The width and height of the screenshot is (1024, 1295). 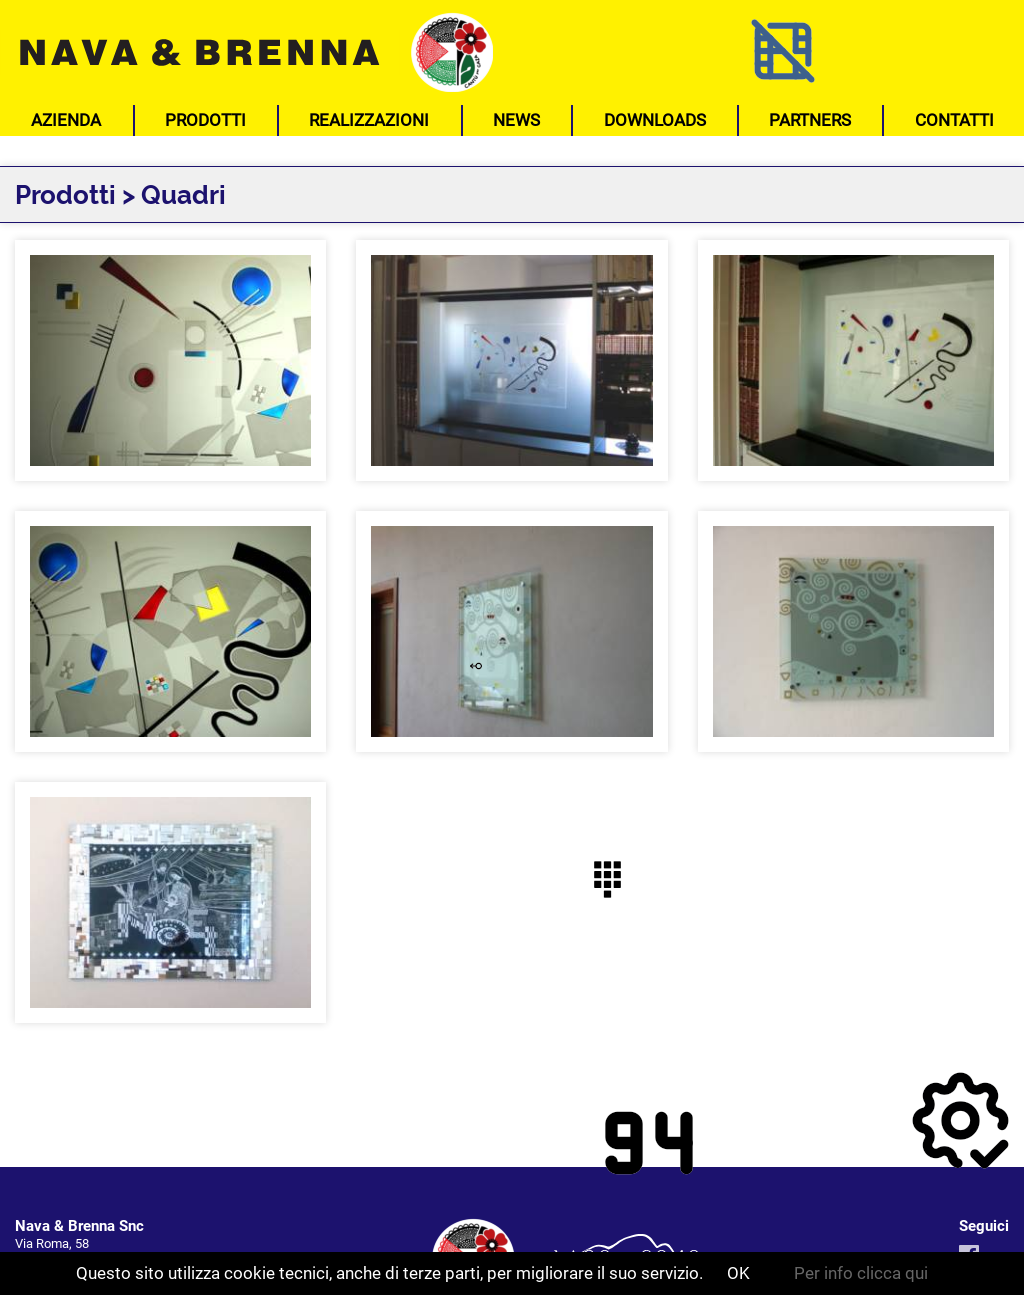 I want to click on open the dial pad to enter a number, so click(x=607, y=879).